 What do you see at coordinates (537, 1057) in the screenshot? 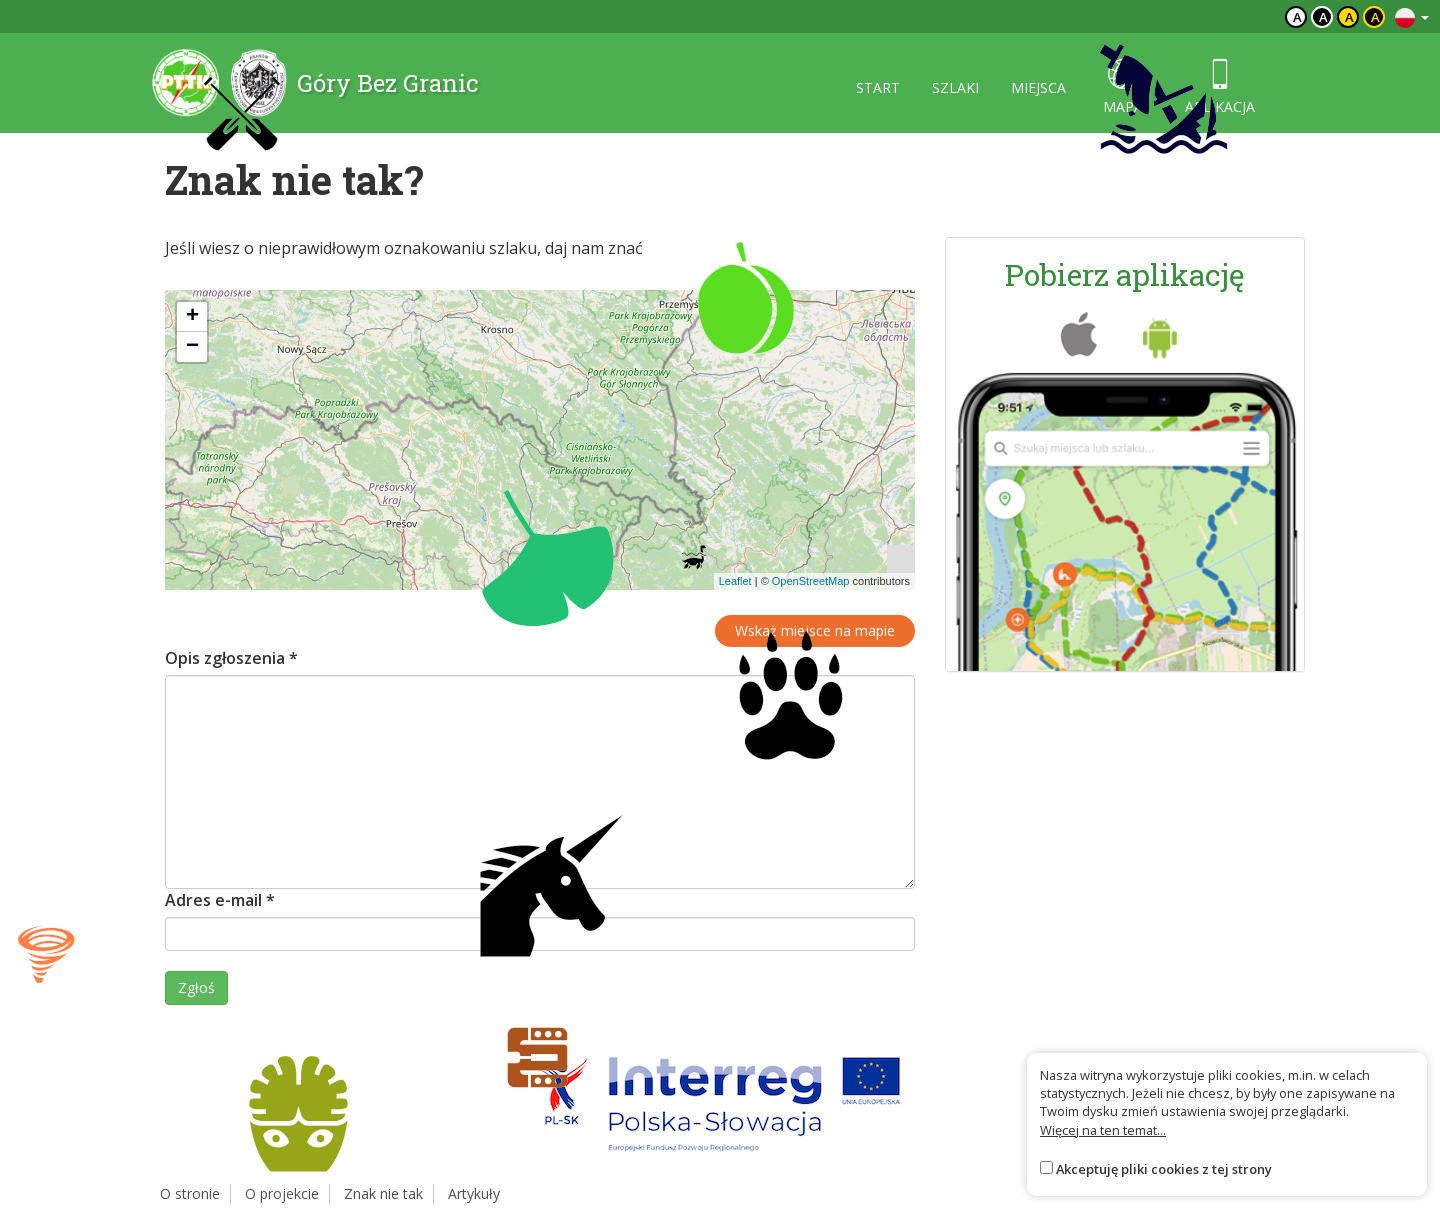
I see `connect or link two components together` at bounding box center [537, 1057].